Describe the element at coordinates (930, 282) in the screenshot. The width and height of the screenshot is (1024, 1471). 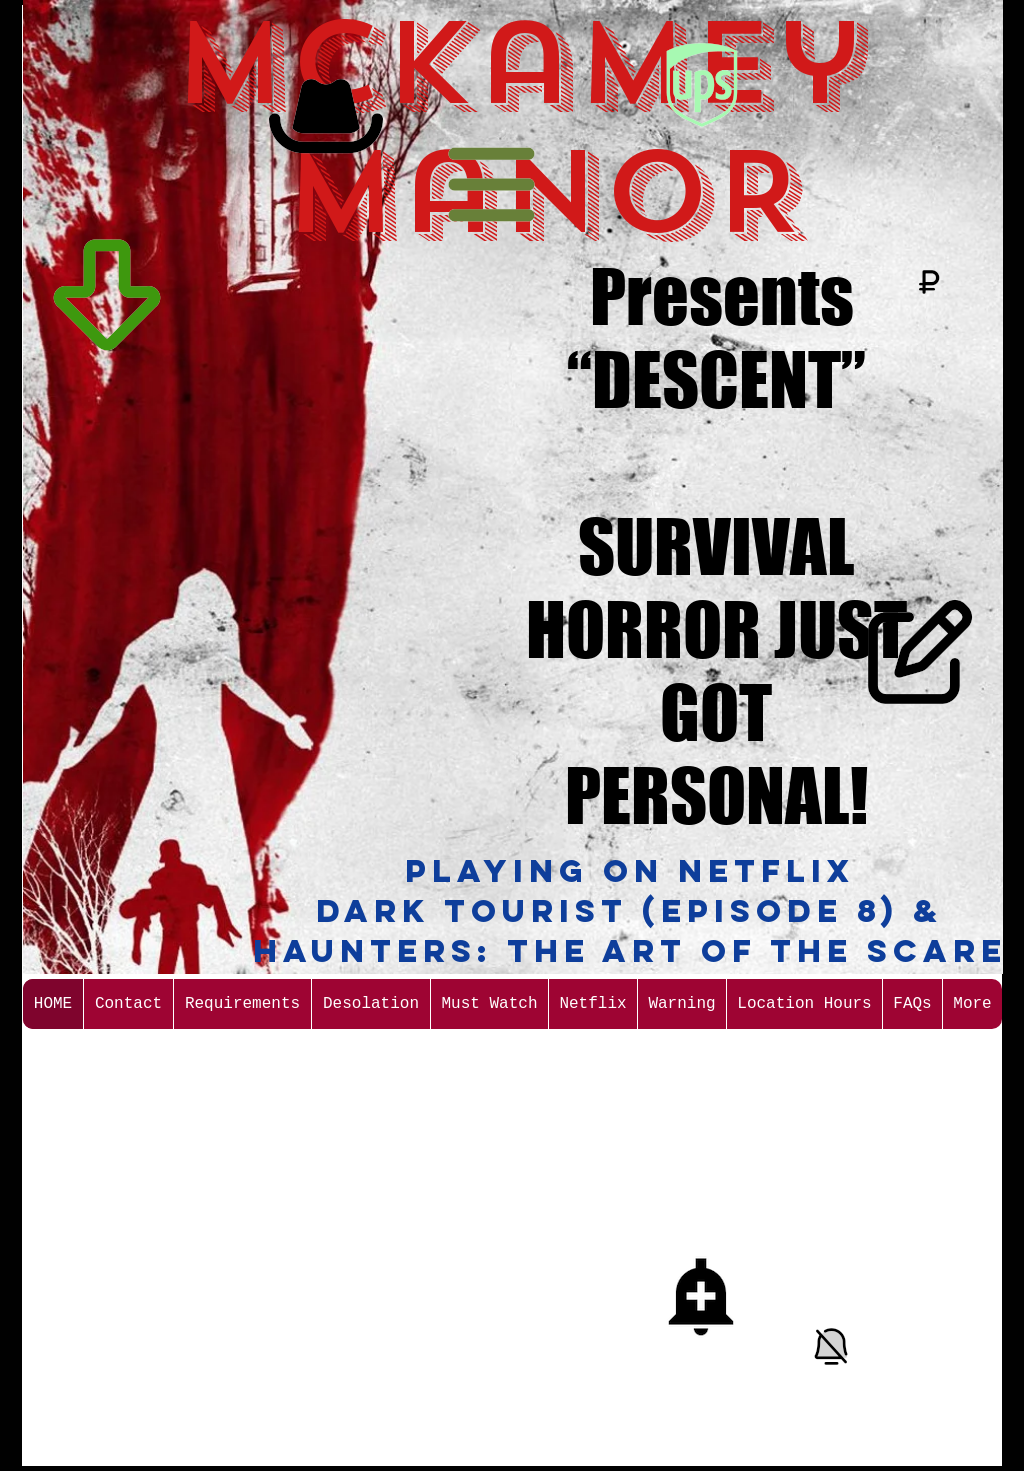
I see `indicates russian ruble currency` at that location.